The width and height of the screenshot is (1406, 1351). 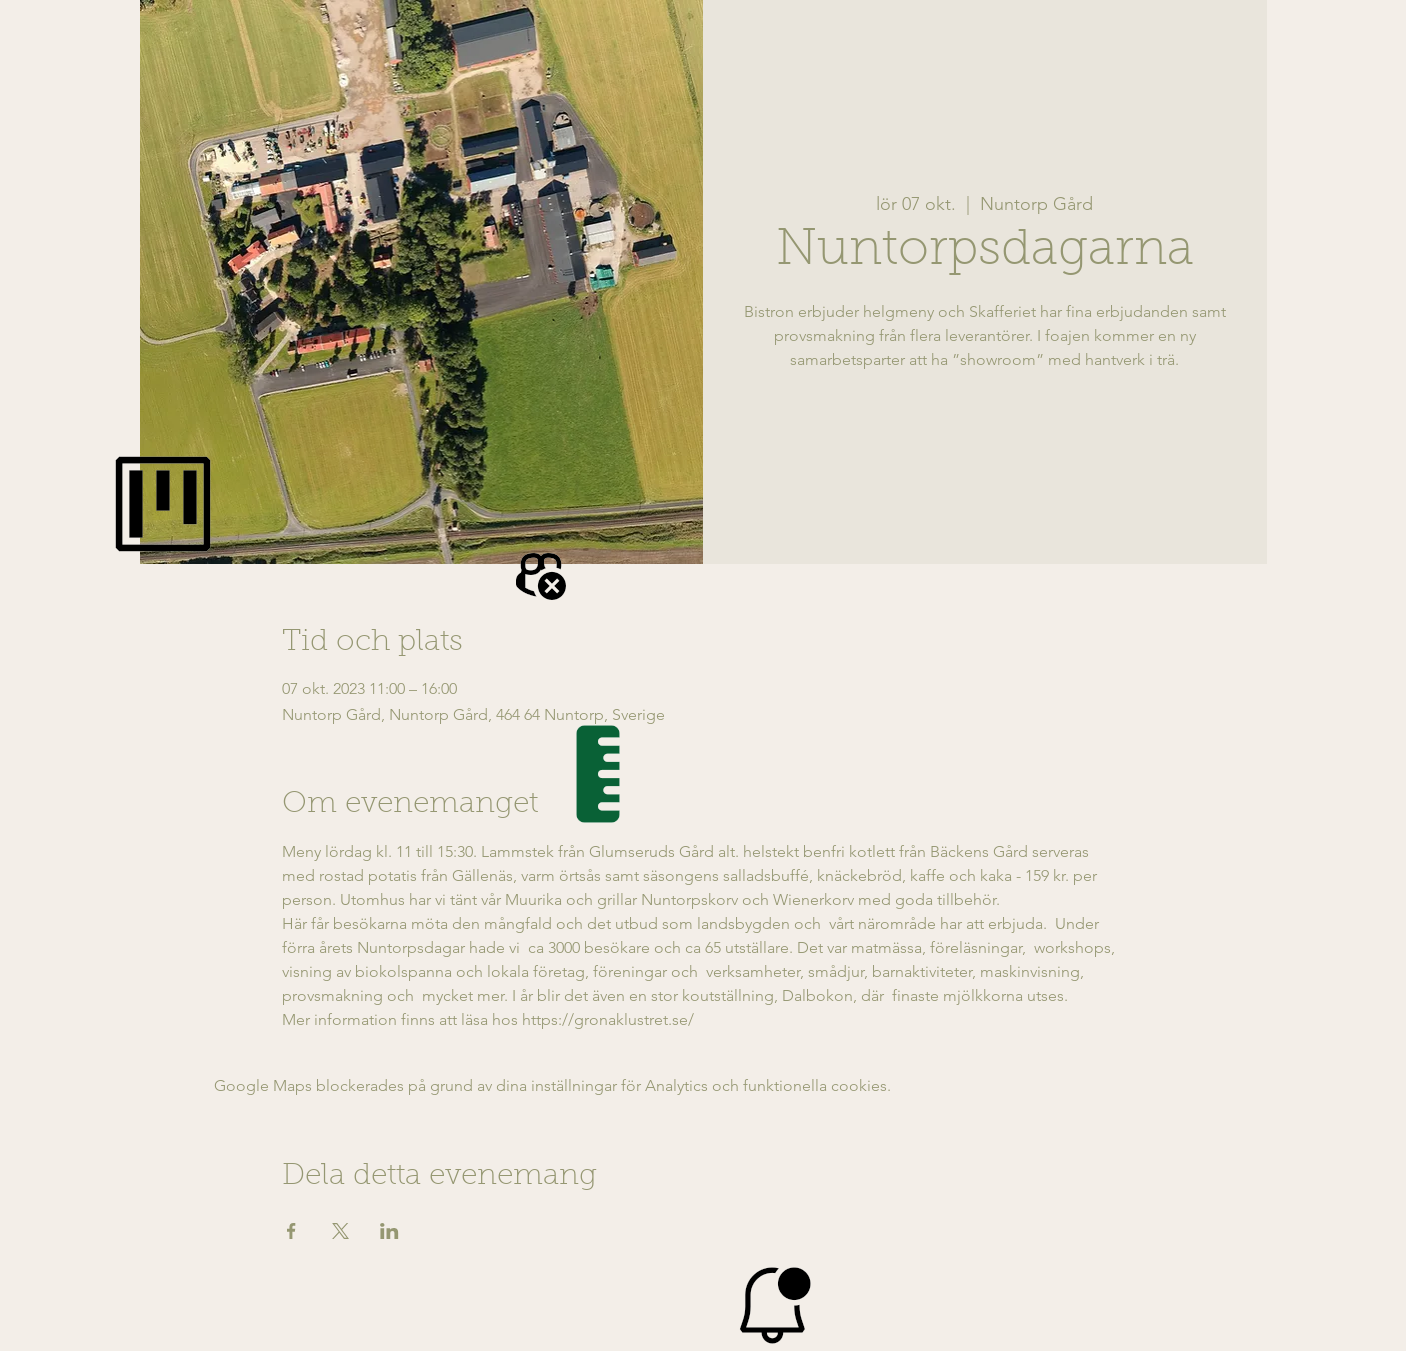 What do you see at coordinates (163, 504) in the screenshot?
I see `open project panel` at bounding box center [163, 504].